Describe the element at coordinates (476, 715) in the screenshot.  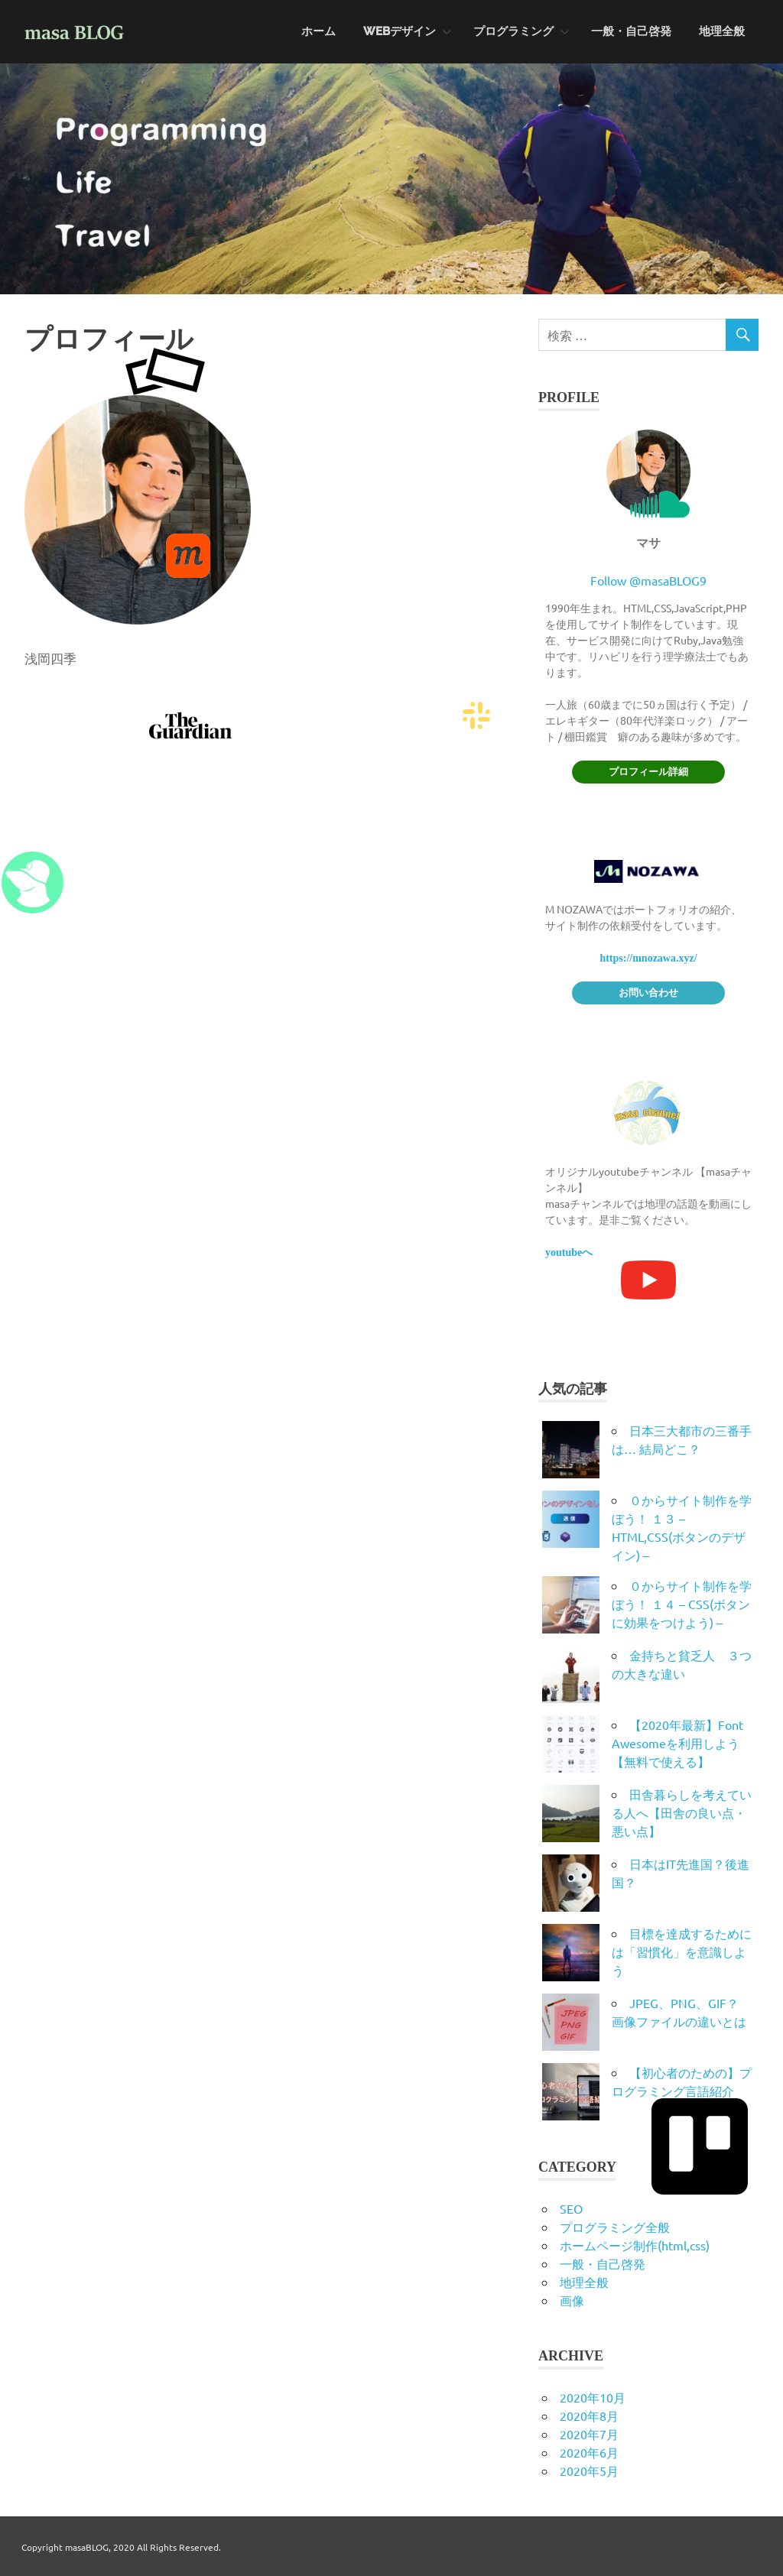
I see `open Slack messaging app` at that location.